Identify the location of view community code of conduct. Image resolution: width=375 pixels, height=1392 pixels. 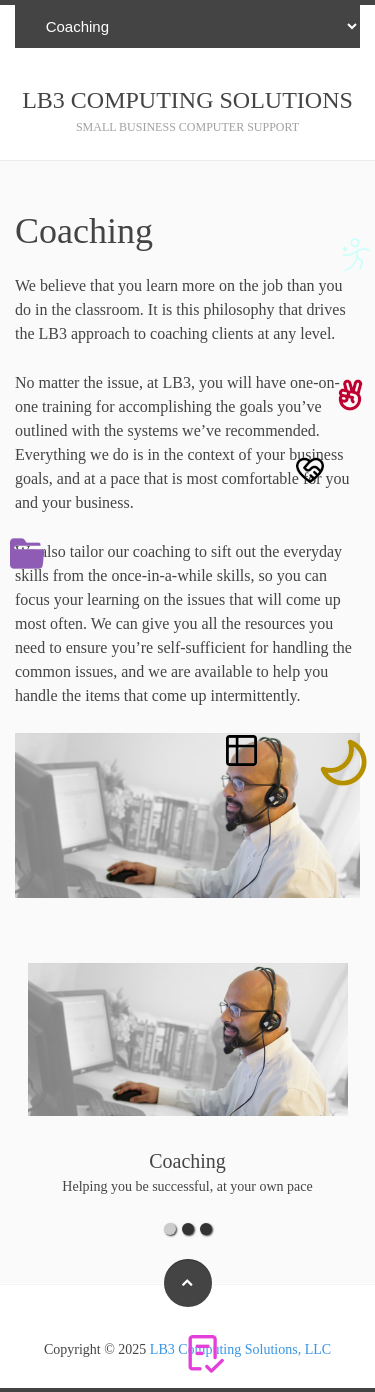
(310, 470).